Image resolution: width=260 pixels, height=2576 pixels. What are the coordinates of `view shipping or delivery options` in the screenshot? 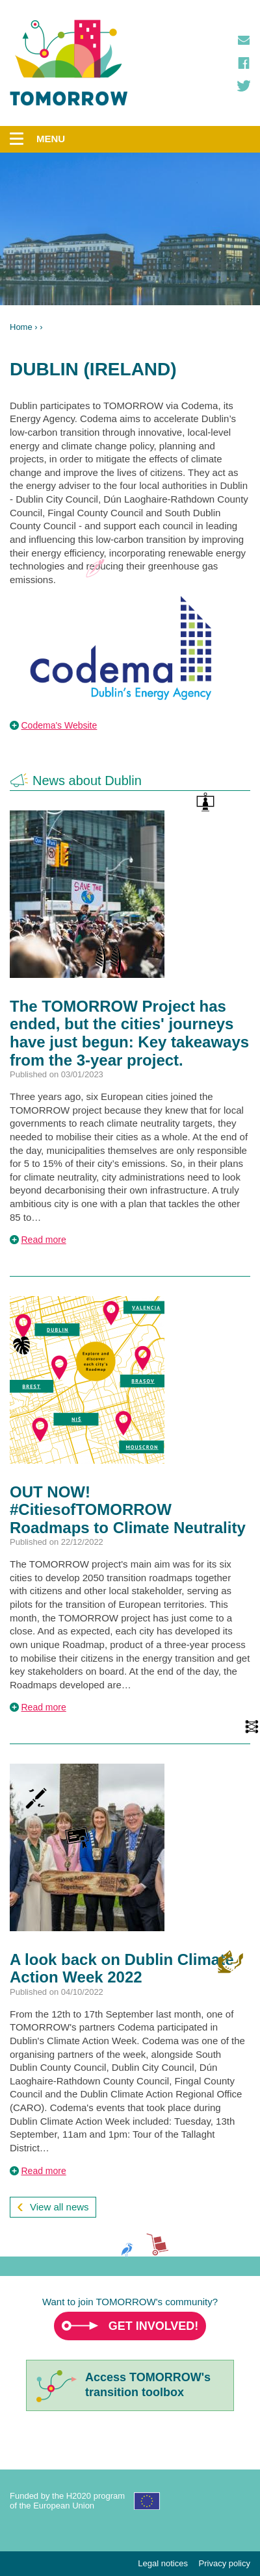 It's located at (158, 2244).